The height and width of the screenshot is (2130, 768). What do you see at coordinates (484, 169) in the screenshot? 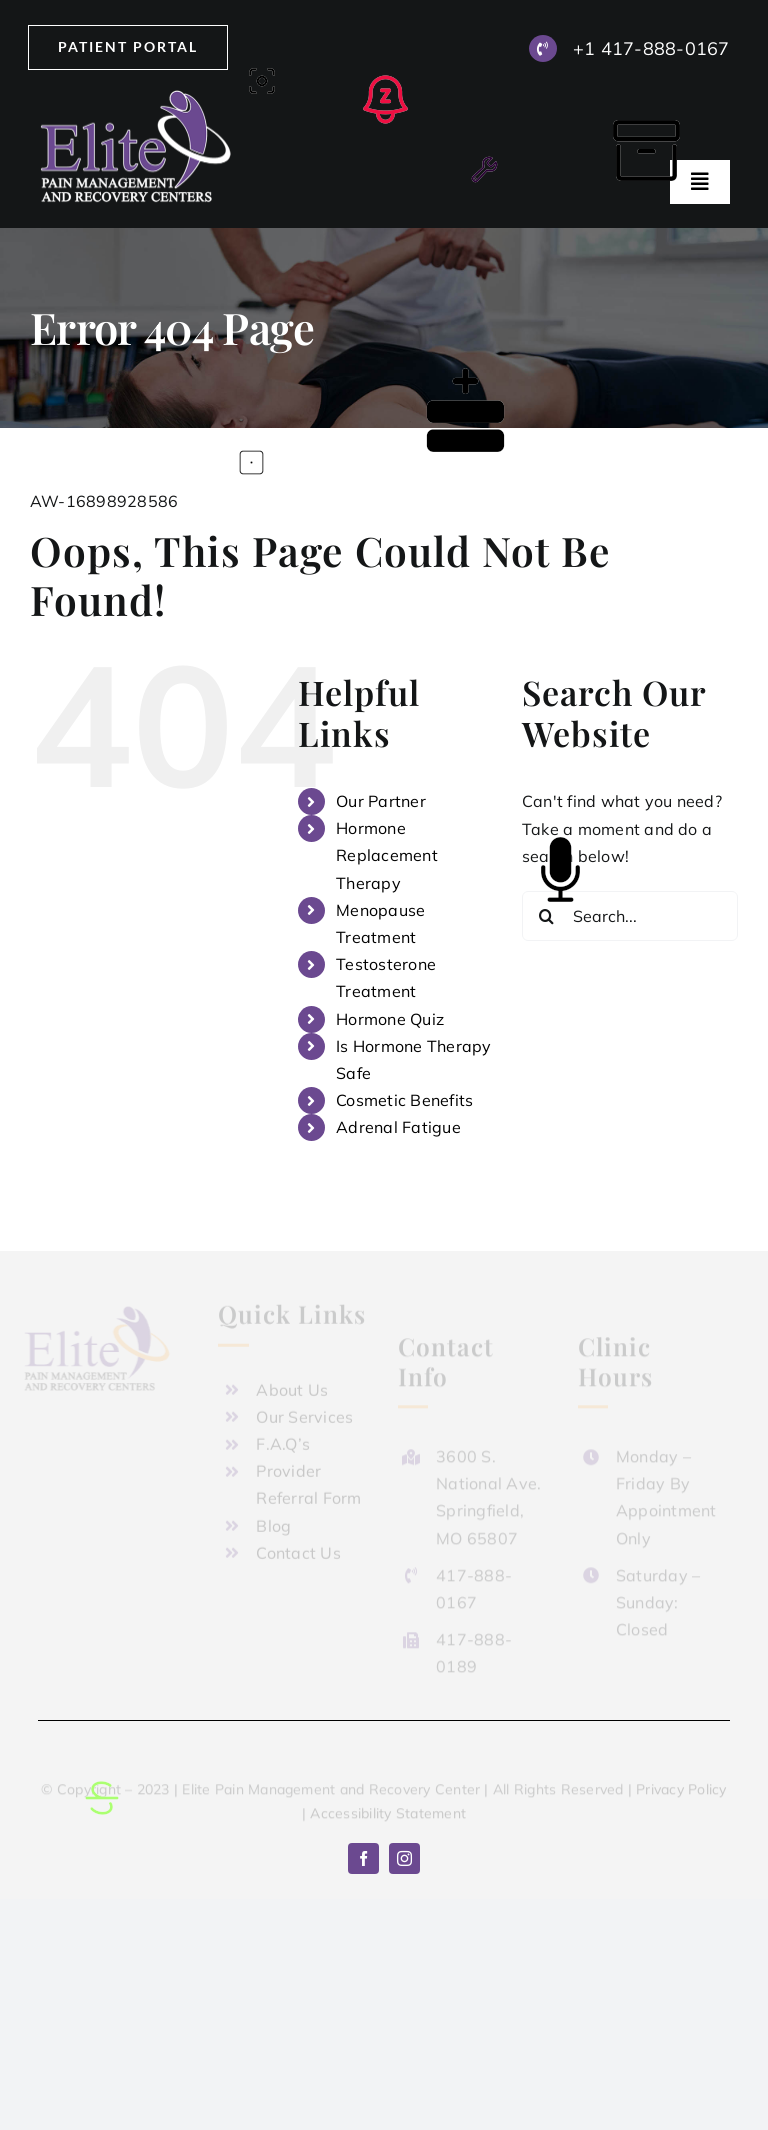
I see `access settings or configuration options` at bounding box center [484, 169].